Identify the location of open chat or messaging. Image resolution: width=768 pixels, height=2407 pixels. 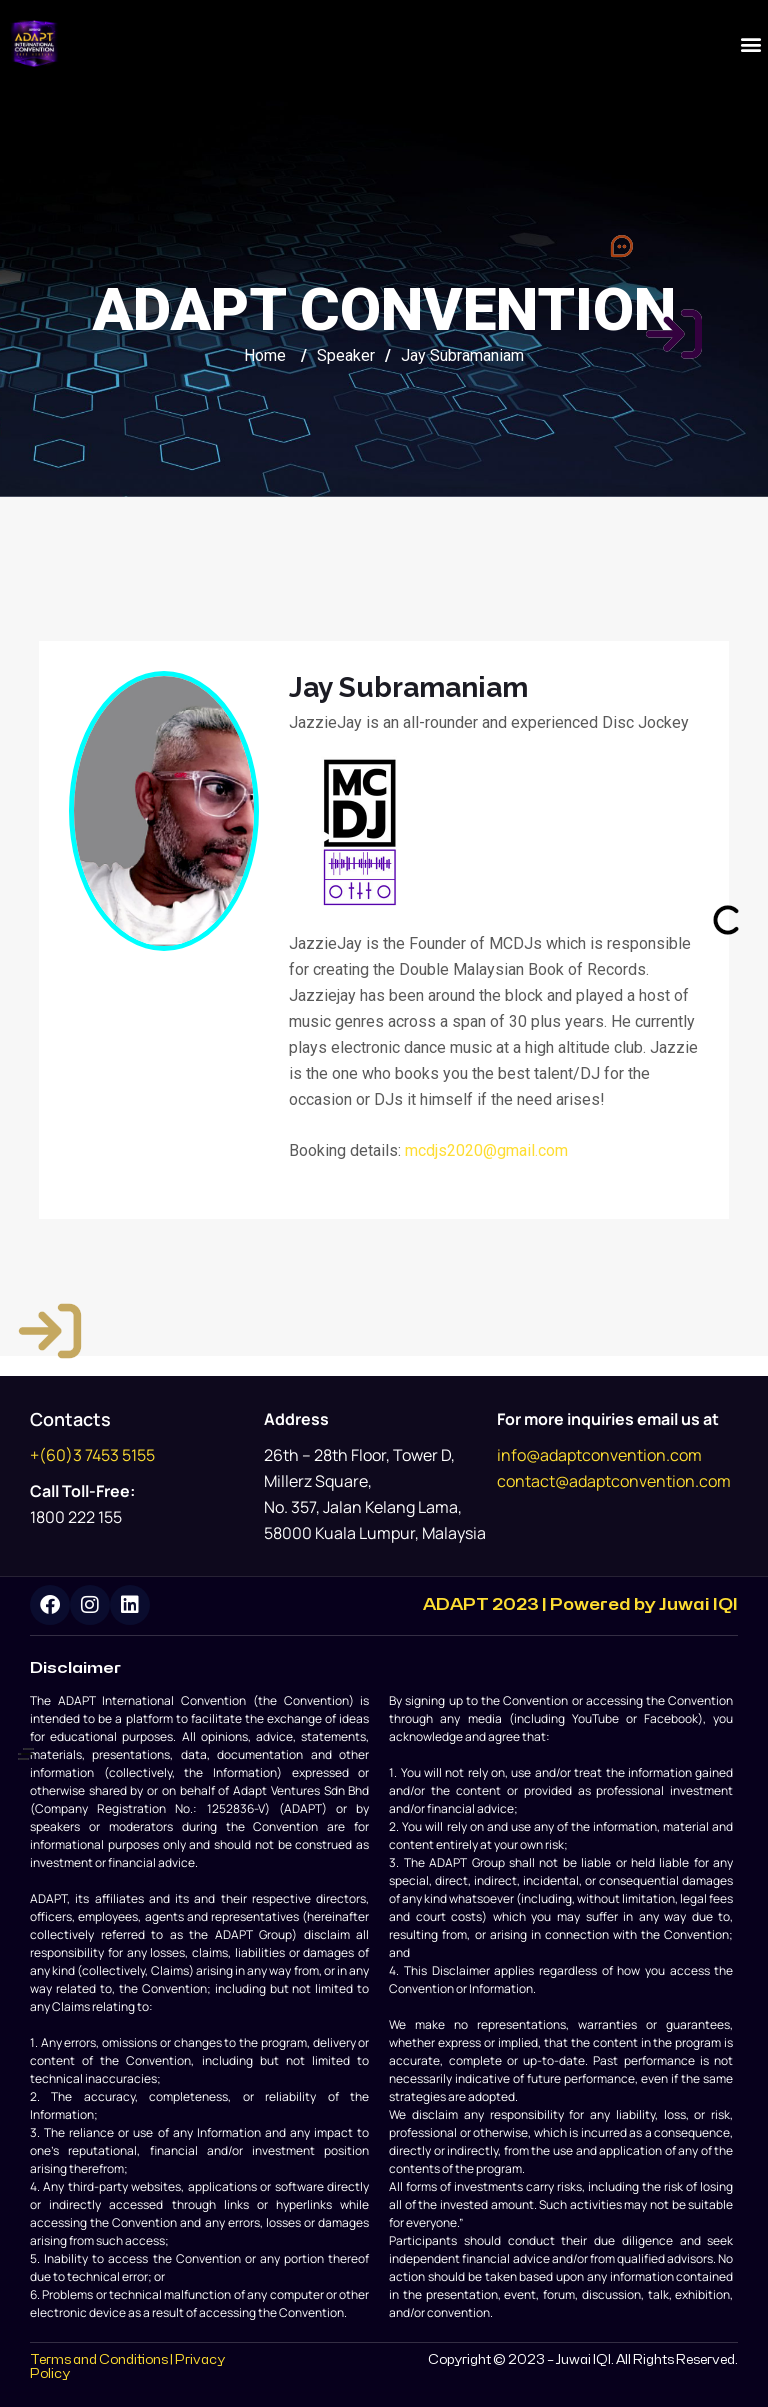
(621, 246).